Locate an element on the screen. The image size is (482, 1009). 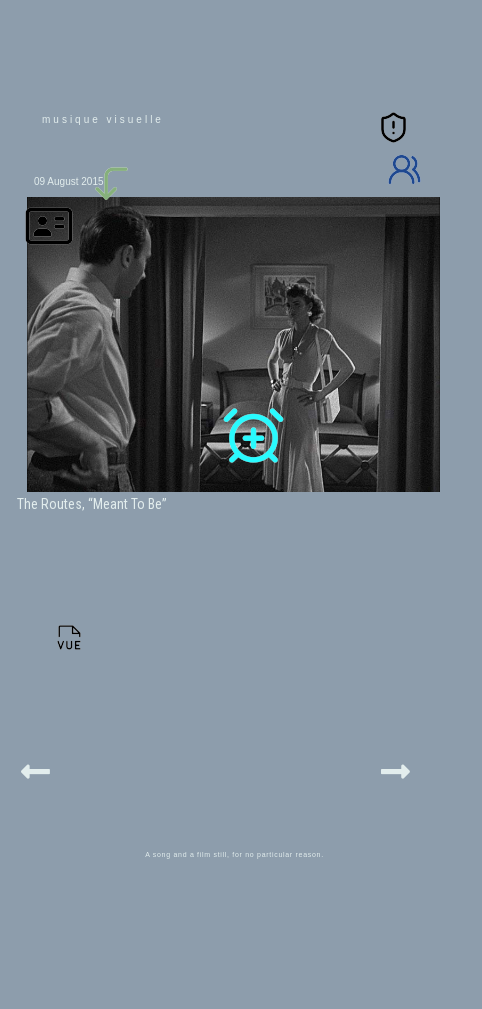
view contact details is located at coordinates (49, 226).